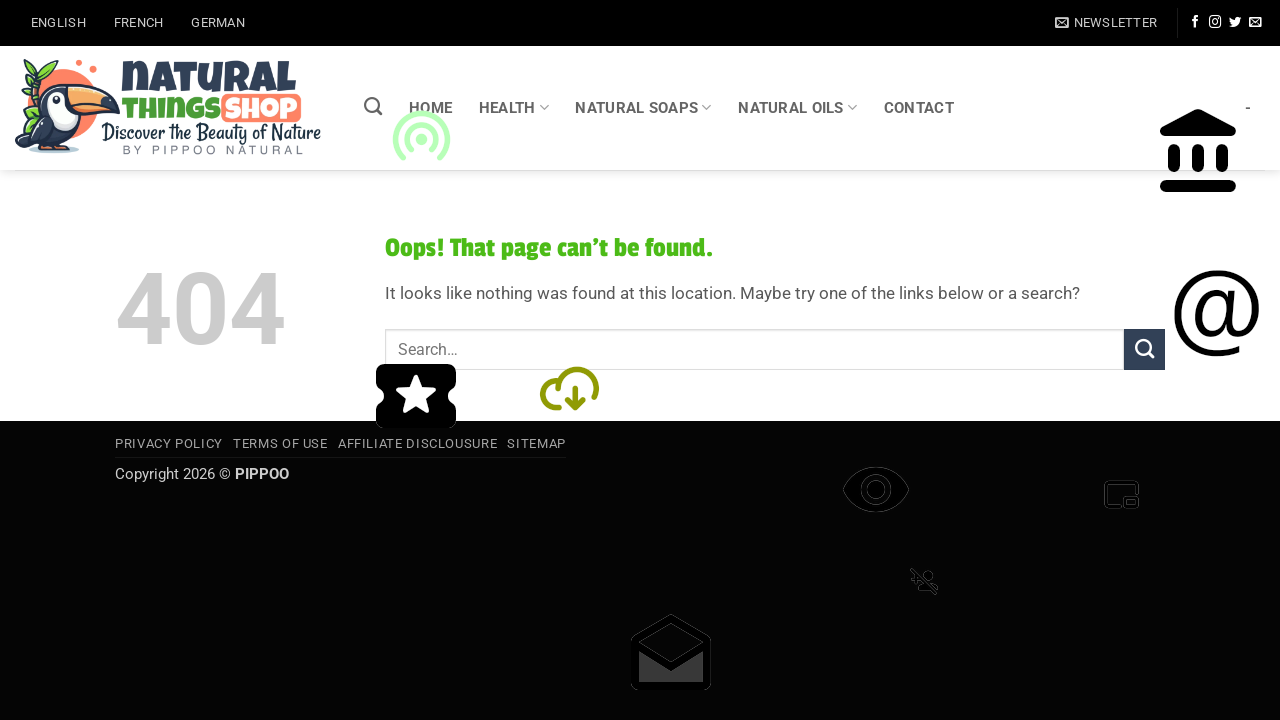 The image size is (1280, 720). What do you see at coordinates (569, 388) in the screenshot?
I see `download from cloud storage` at bounding box center [569, 388].